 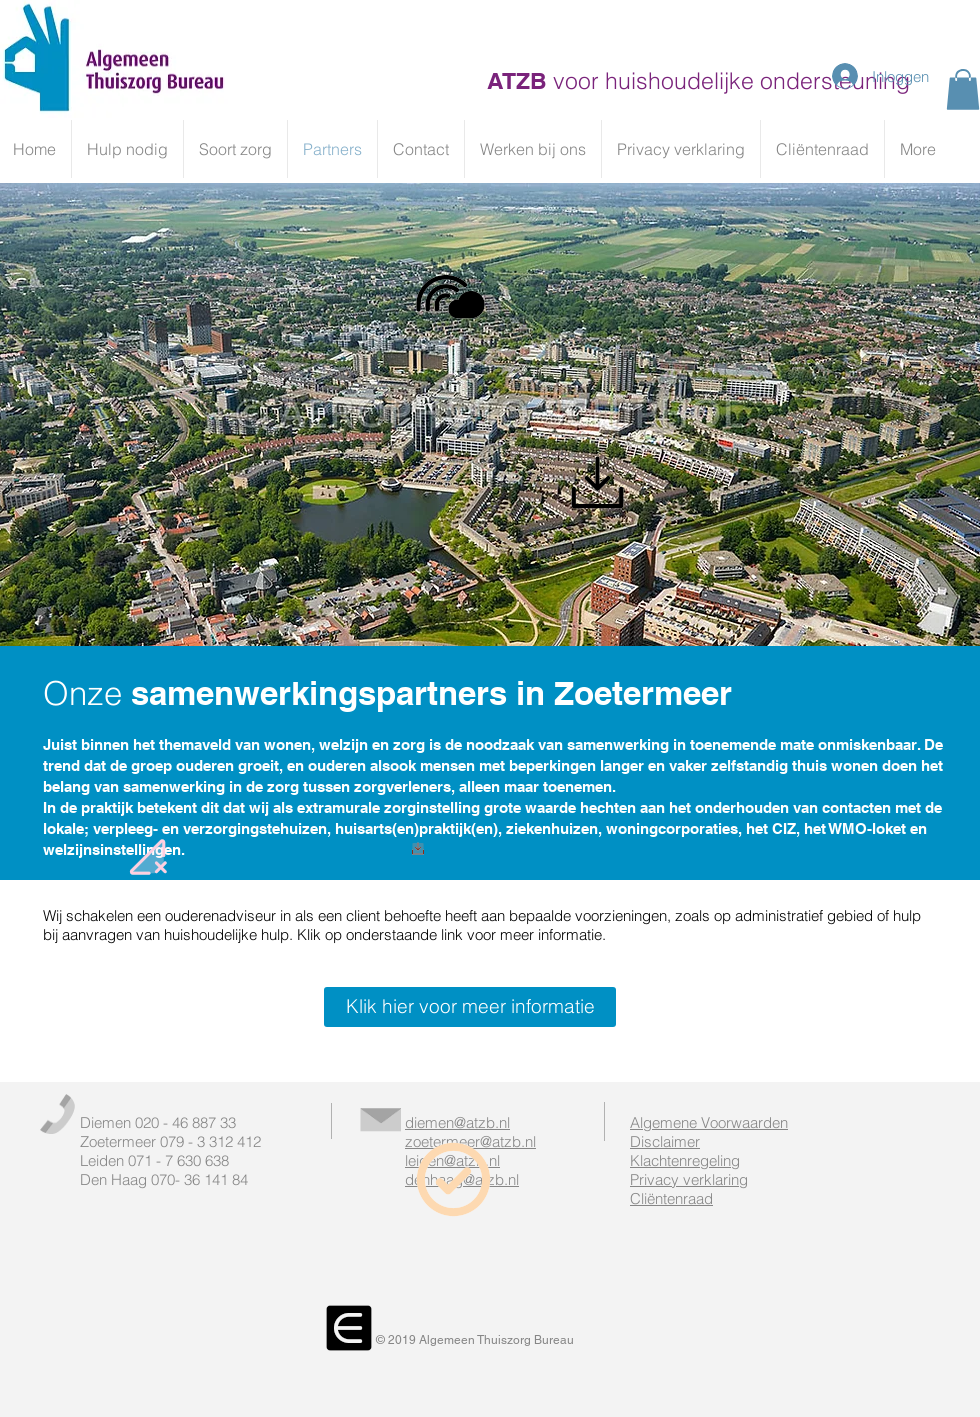 What do you see at coordinates (150, 858) in the screenshot?
I see `no cellular signal available` at bounding box center [150, 858].